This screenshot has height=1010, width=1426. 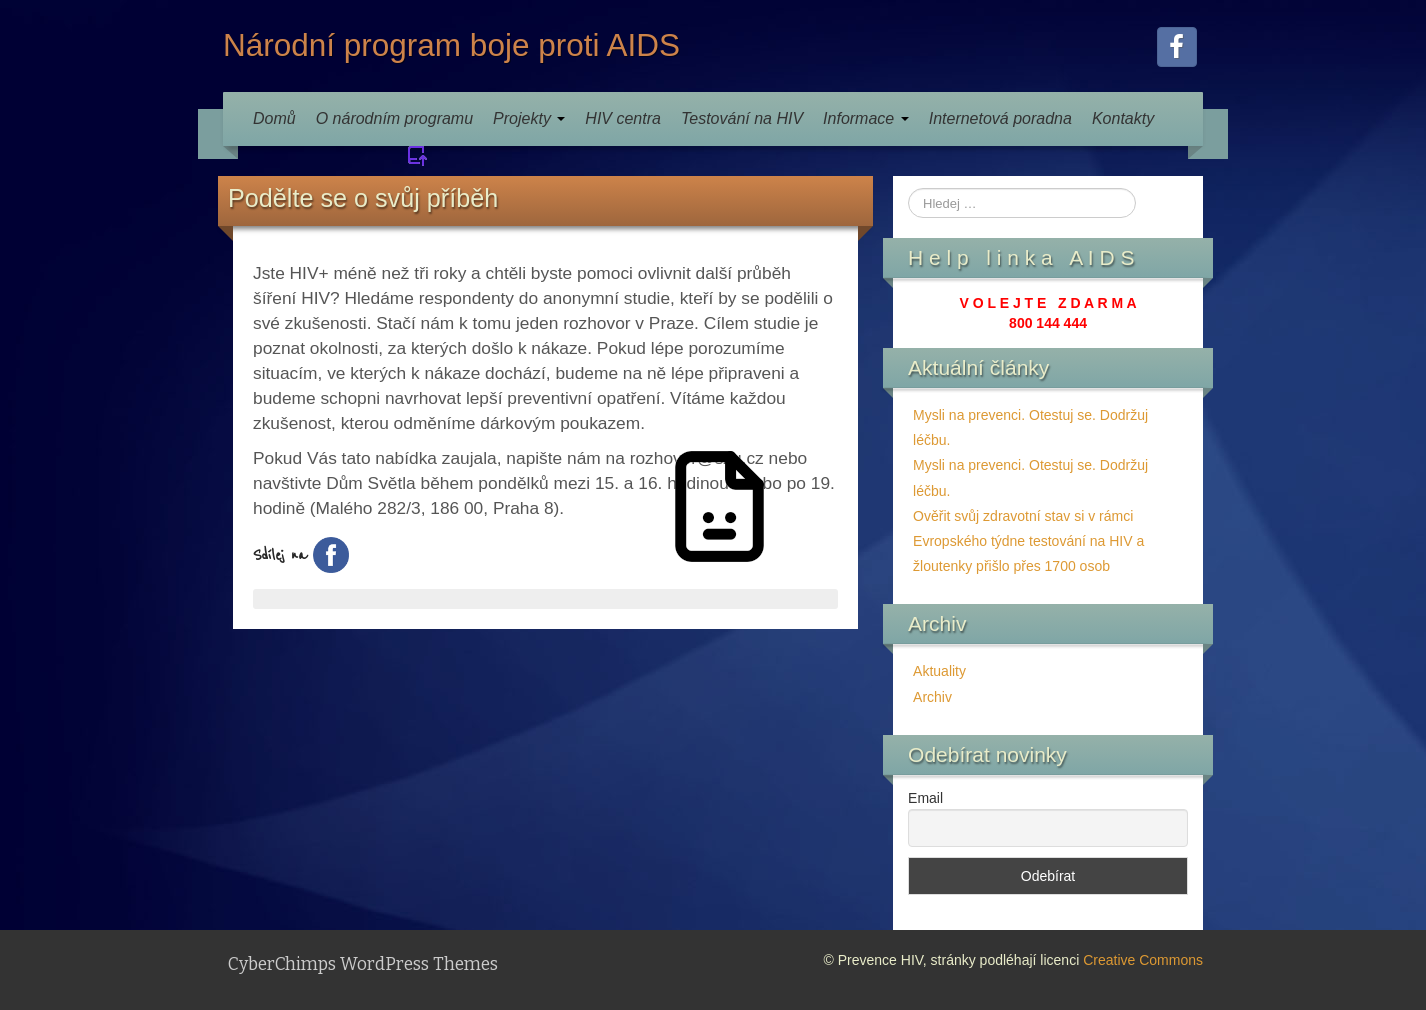 What do you see at coordinates (719, 506) in the screenshot?
I see `document with neutral status or feedback` at bounding box center [719, 506].